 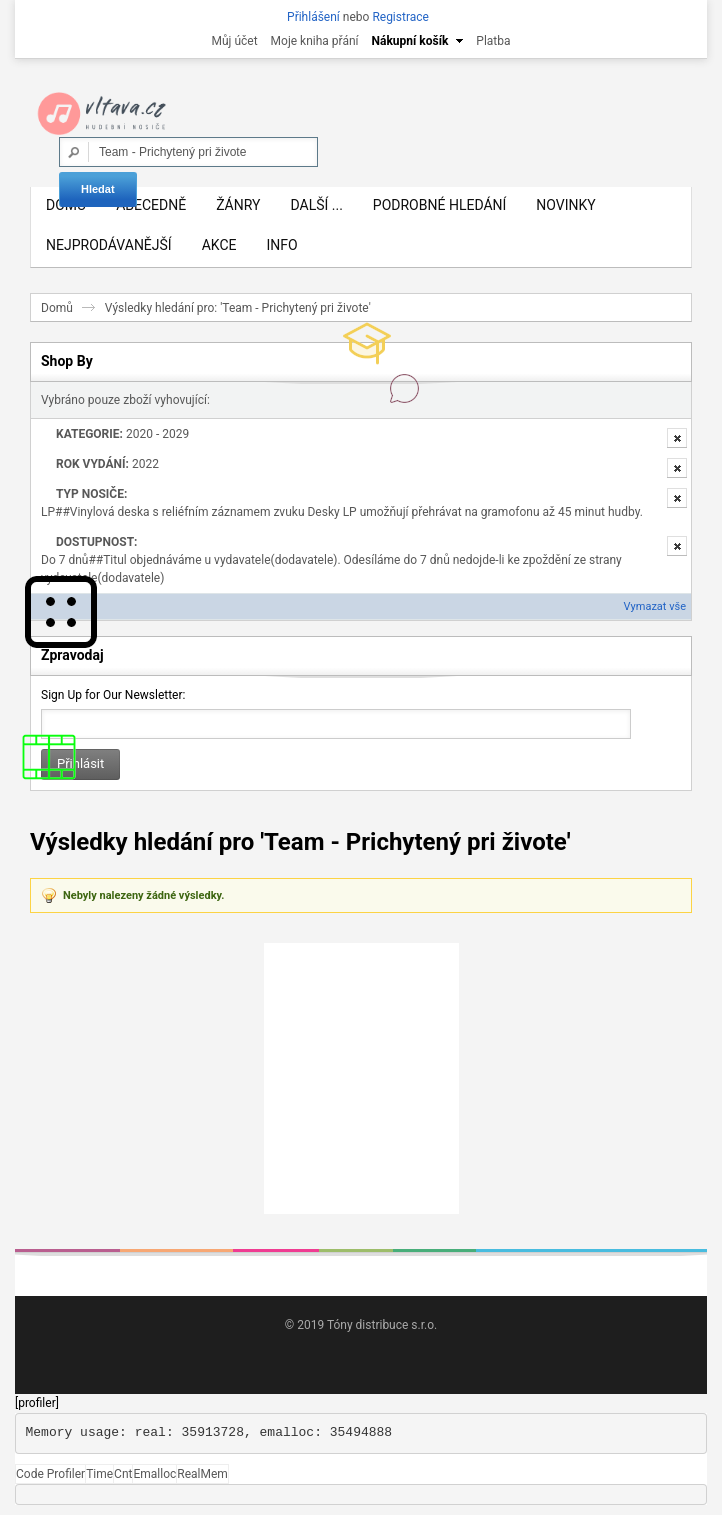 What do you see at coordinates (49, 757) in the screenshot?
I see `view video or film content` at bounding box center [49, 757].